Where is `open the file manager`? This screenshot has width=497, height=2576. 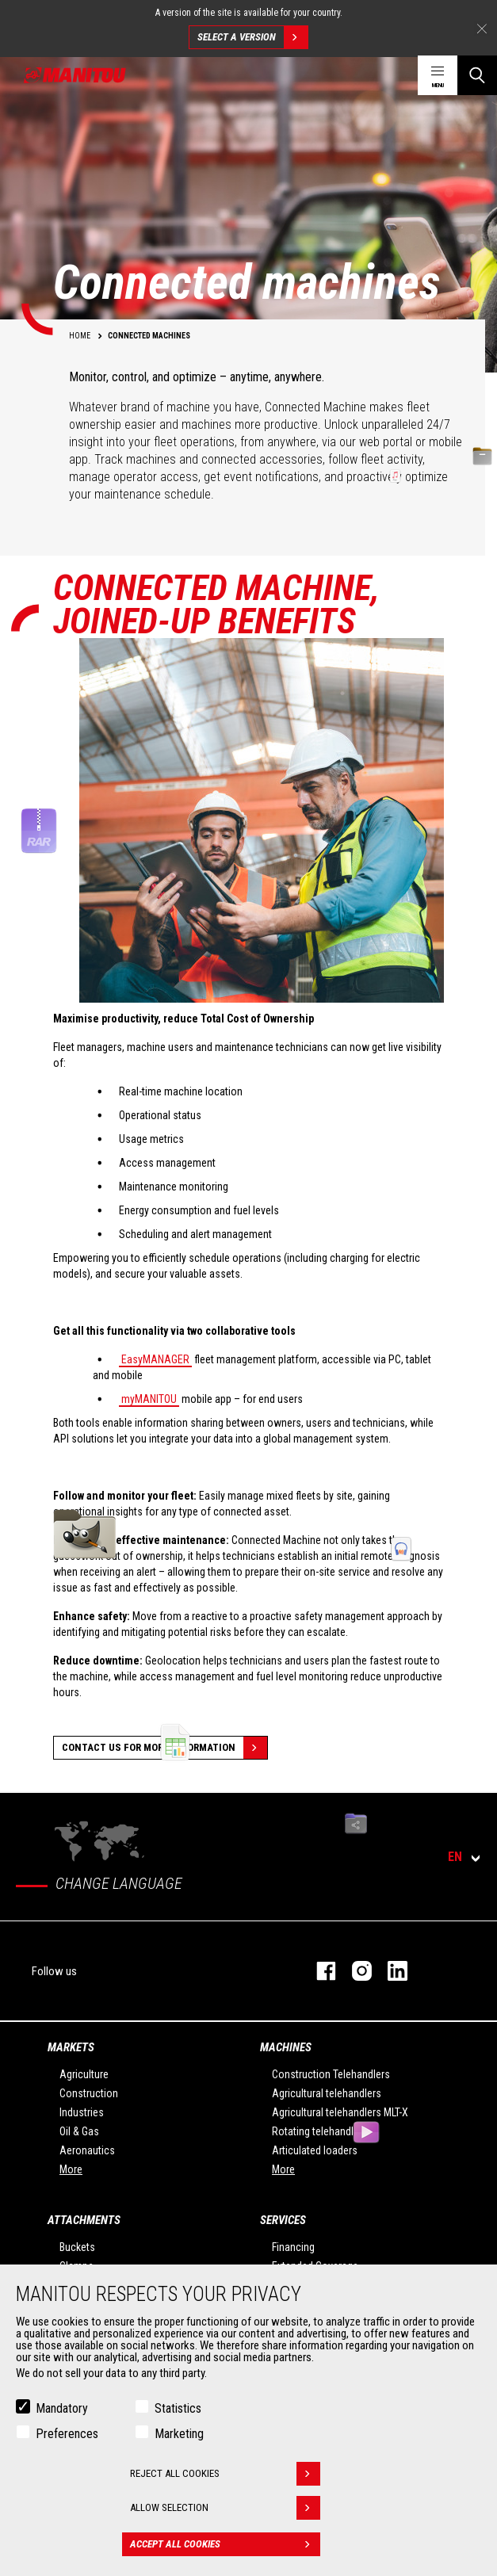 open the file manager is located at coordinates (482, 456).